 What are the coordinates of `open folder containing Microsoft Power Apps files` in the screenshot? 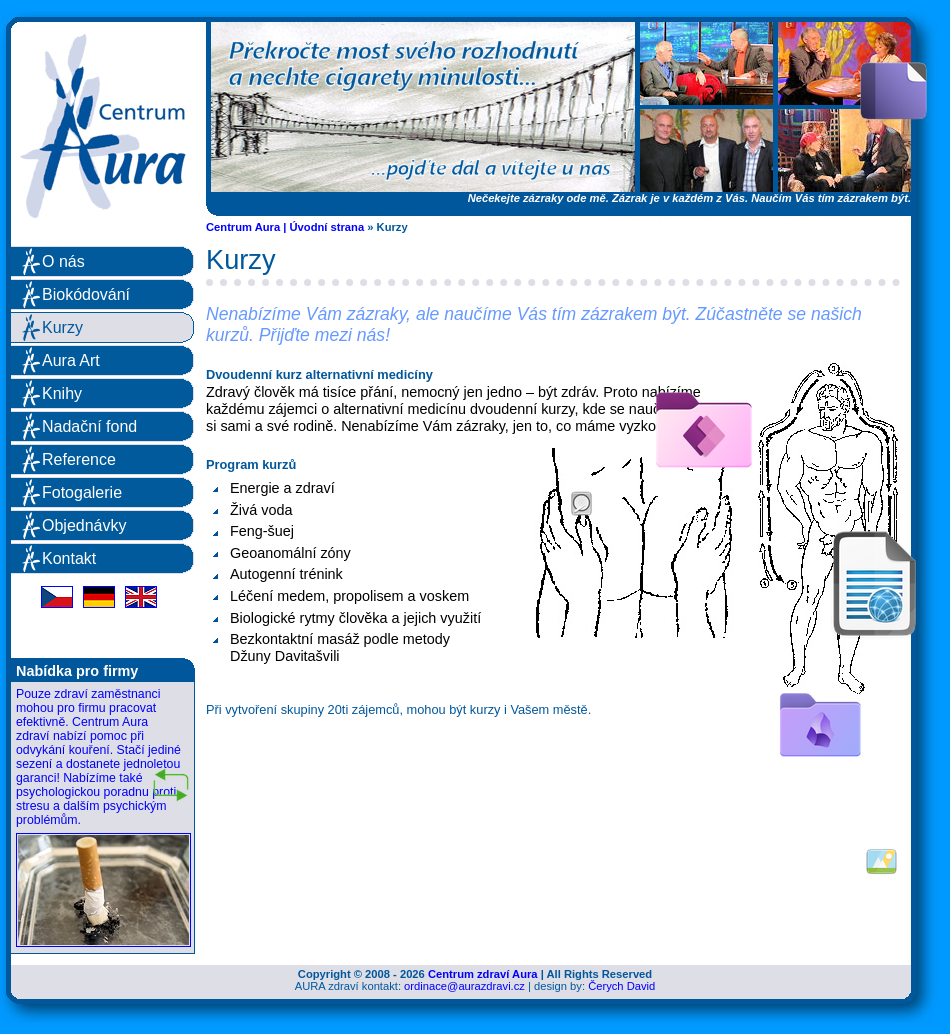 It's located at (703, 432).